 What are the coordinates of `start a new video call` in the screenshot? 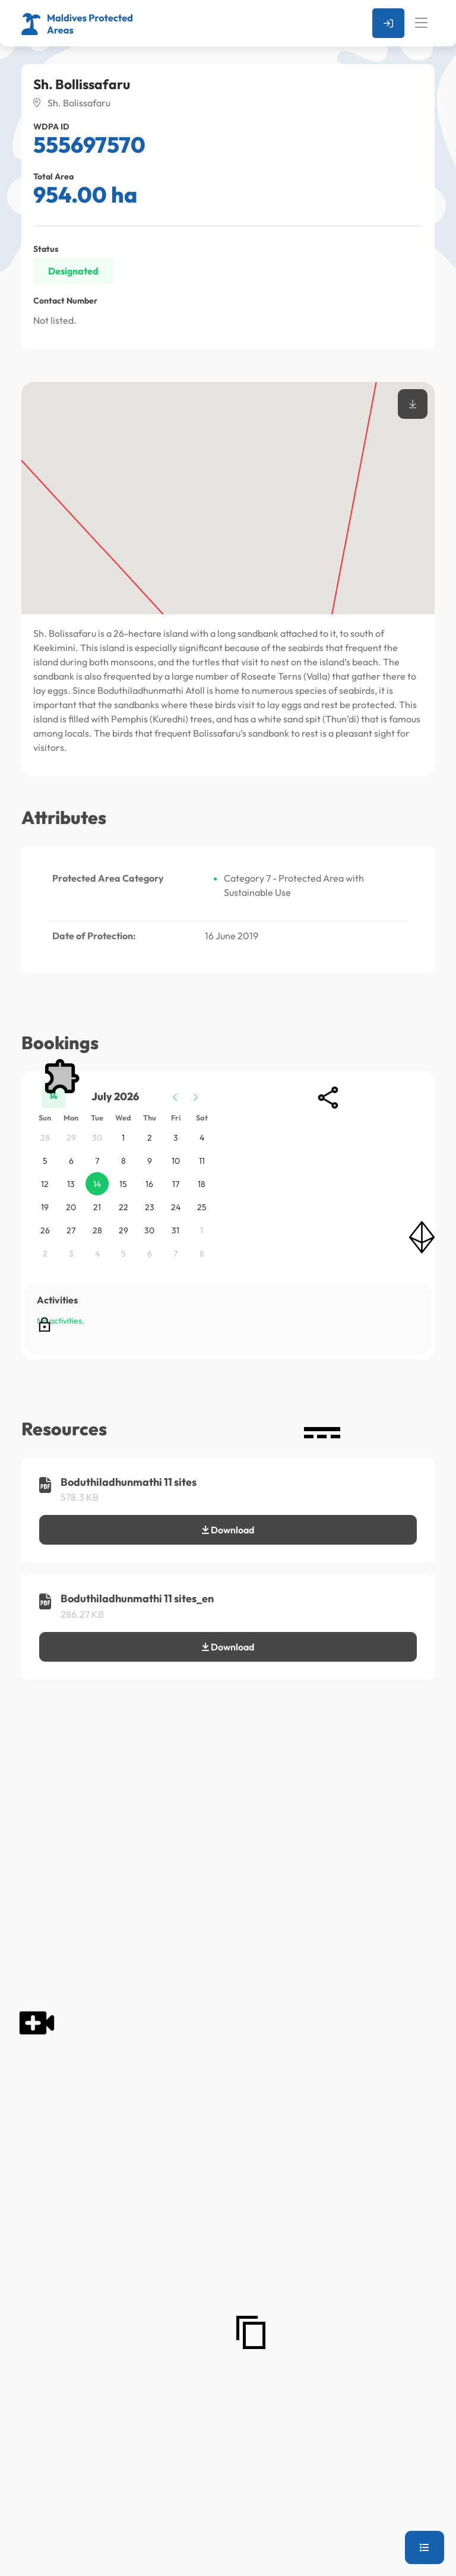 It's located at (37, 2023).